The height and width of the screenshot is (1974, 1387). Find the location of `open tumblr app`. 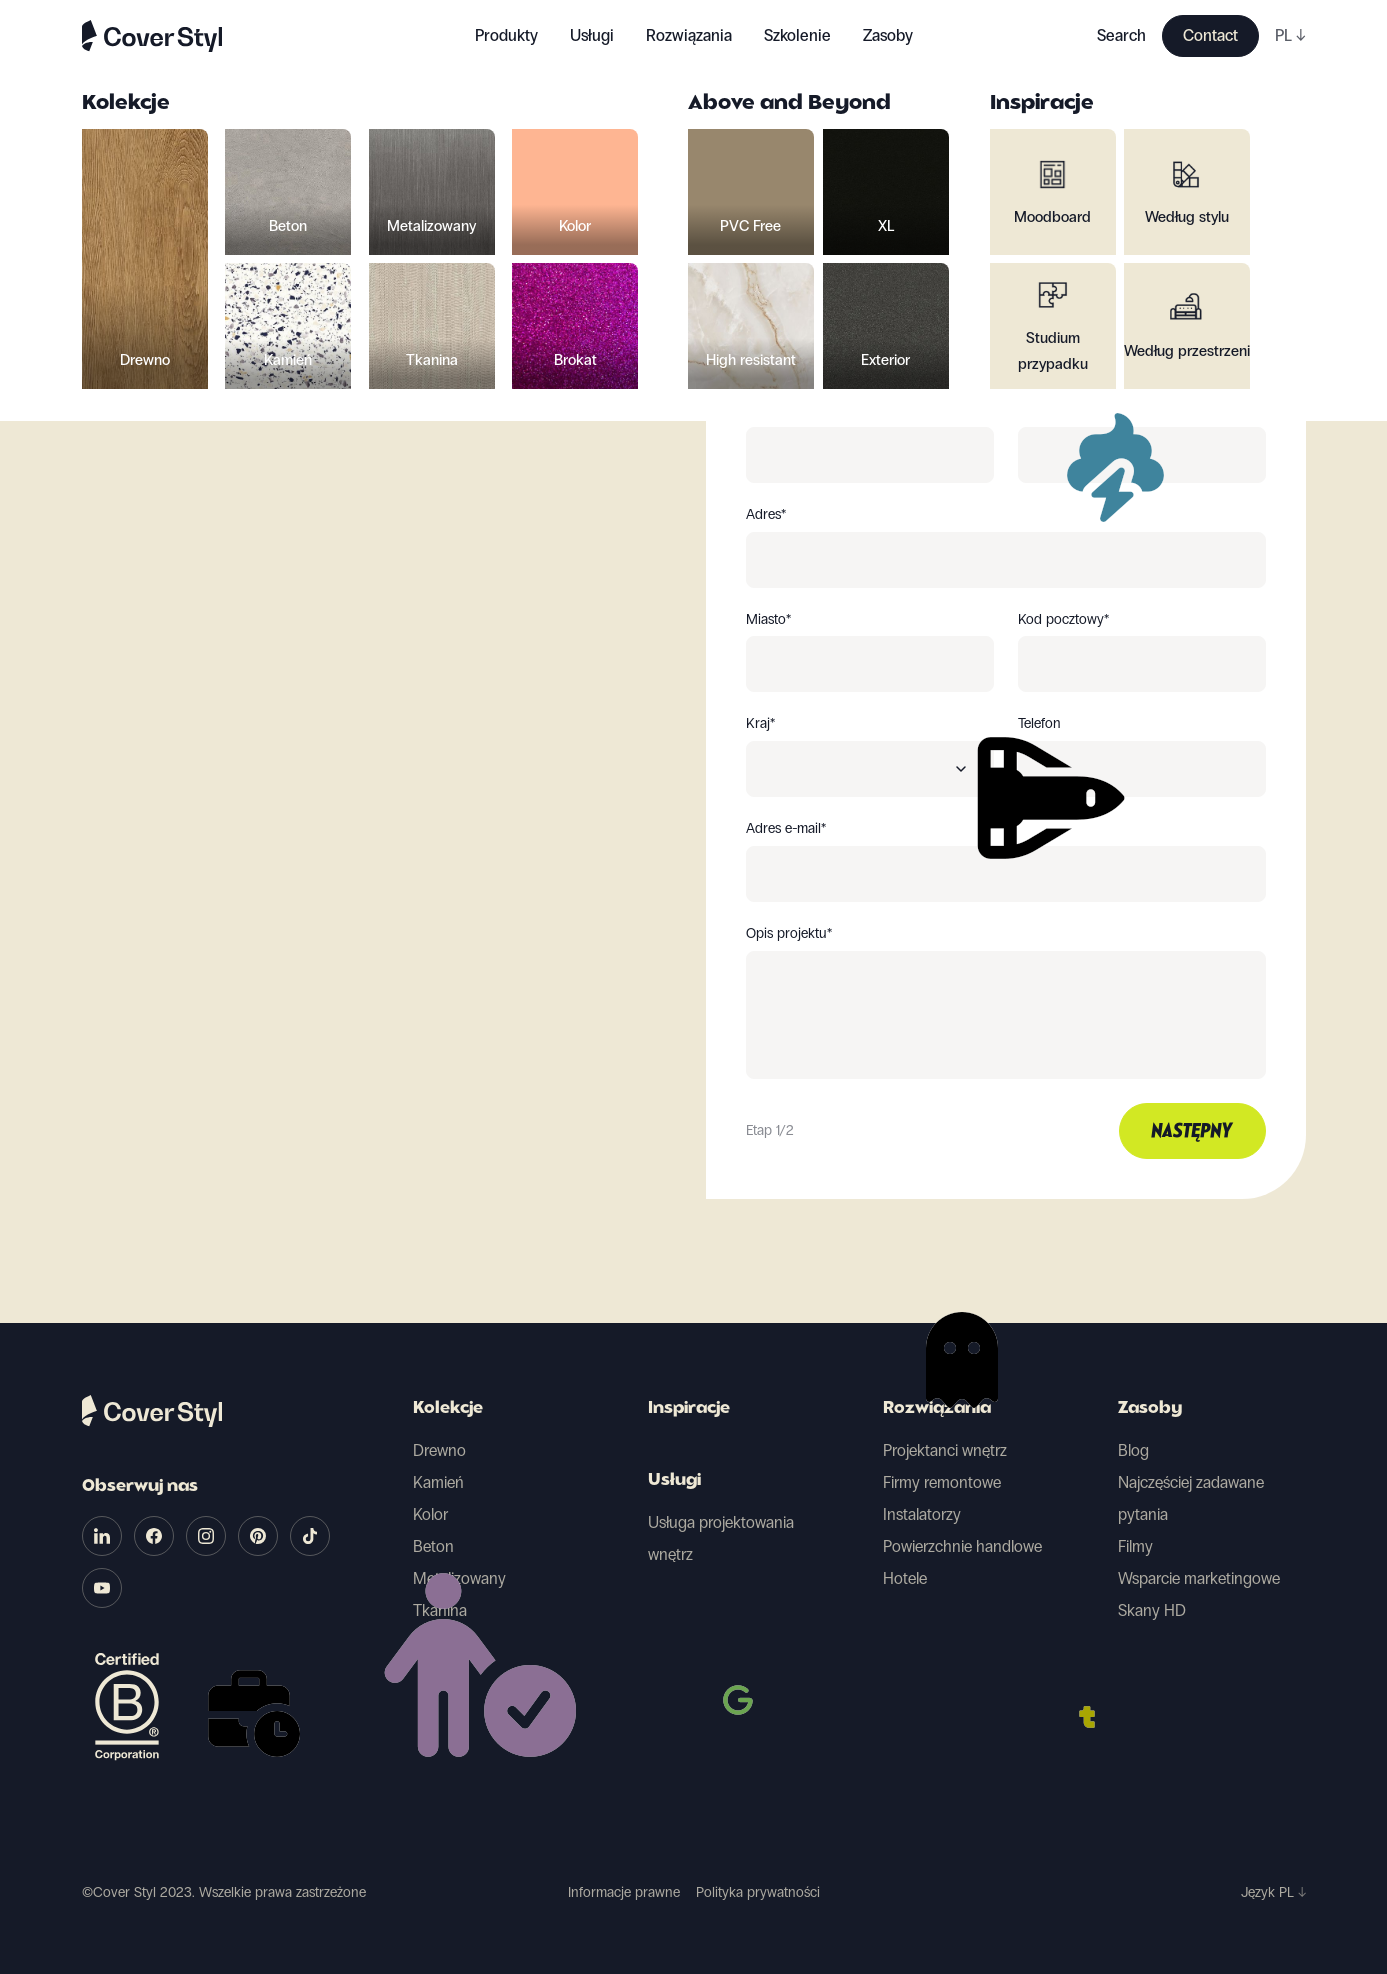

open tumblr app is located at coordinates (1087, 1717).